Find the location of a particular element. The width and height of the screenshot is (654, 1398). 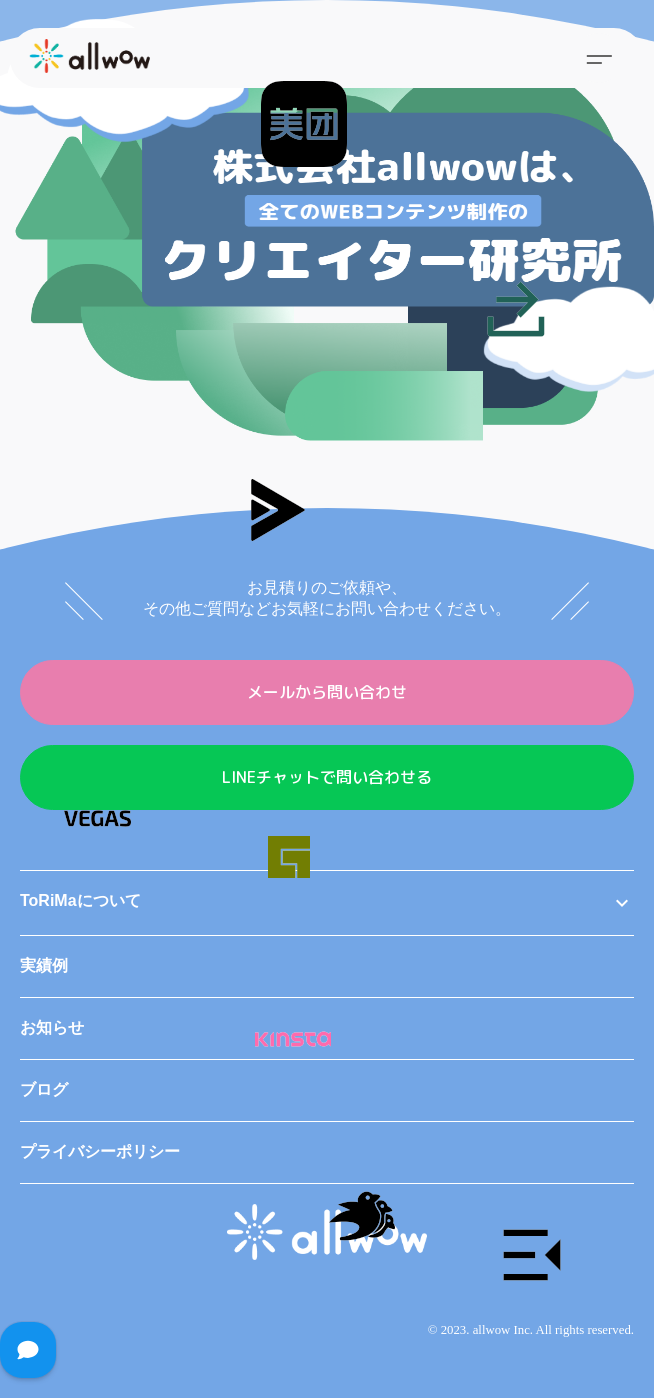

open the Meituan app is located at coordinates (304, 124).